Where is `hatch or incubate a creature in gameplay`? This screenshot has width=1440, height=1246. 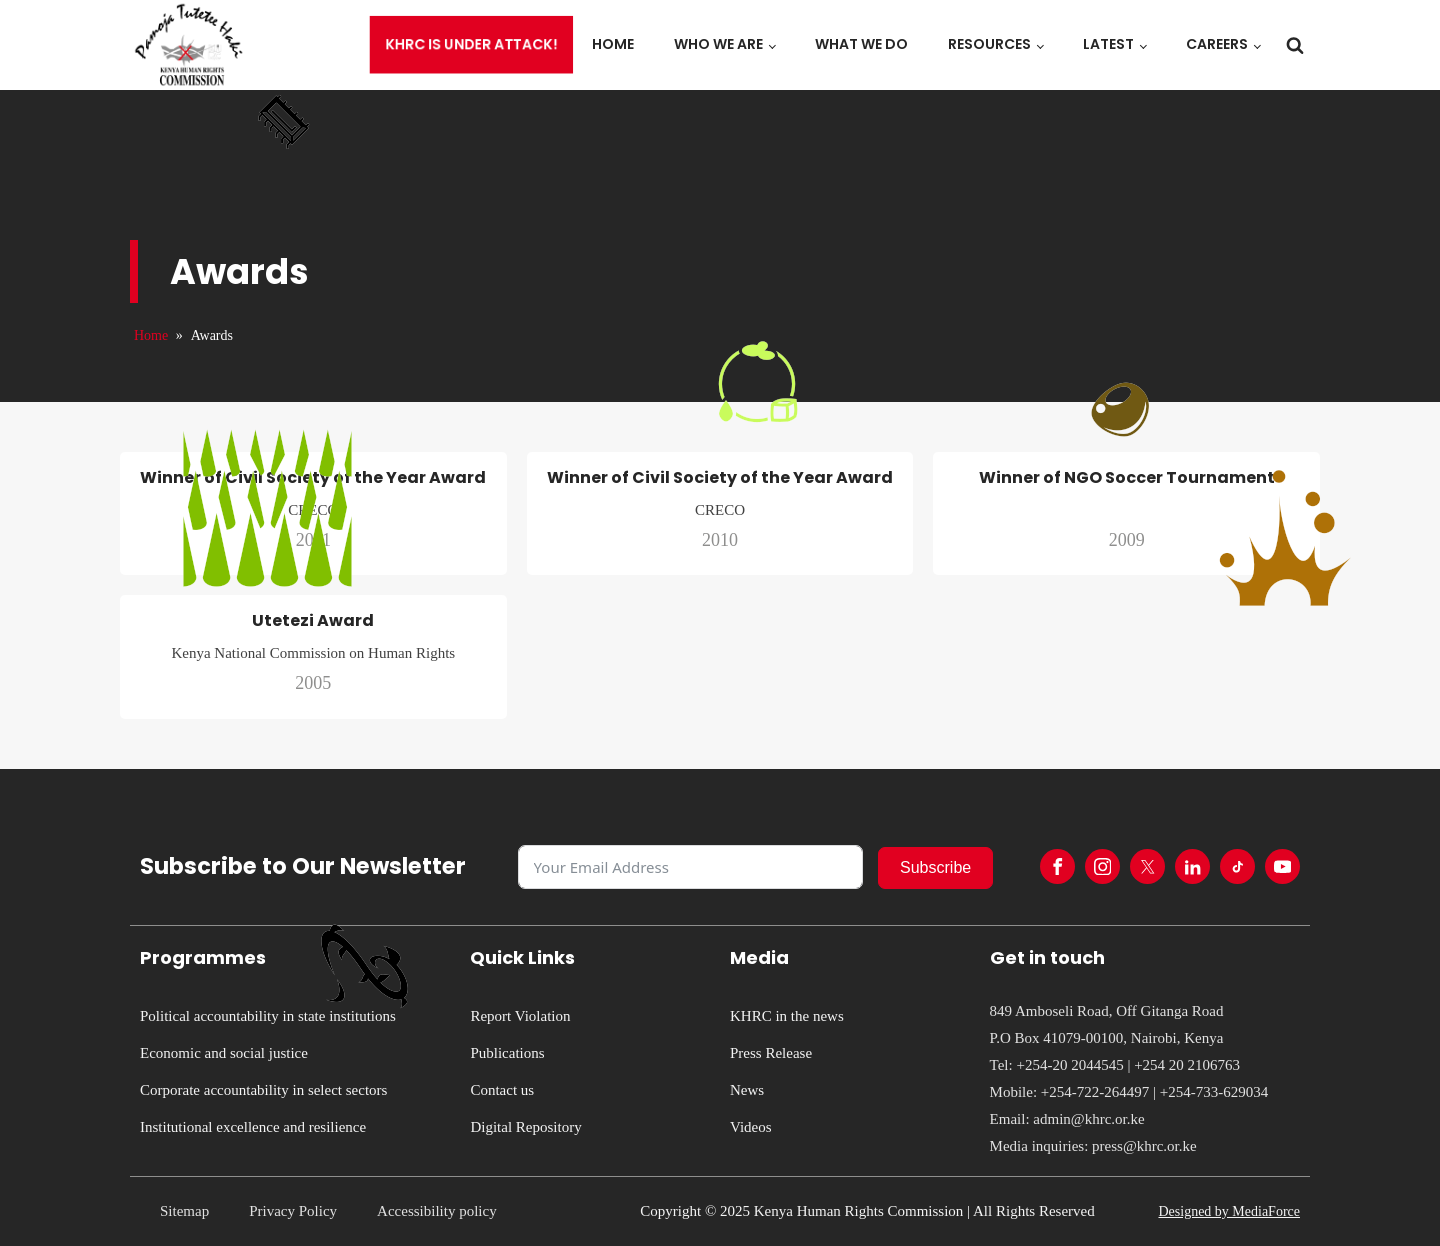 hatch or incubate a creature in gameplay is located at coordinates (1120, 410).